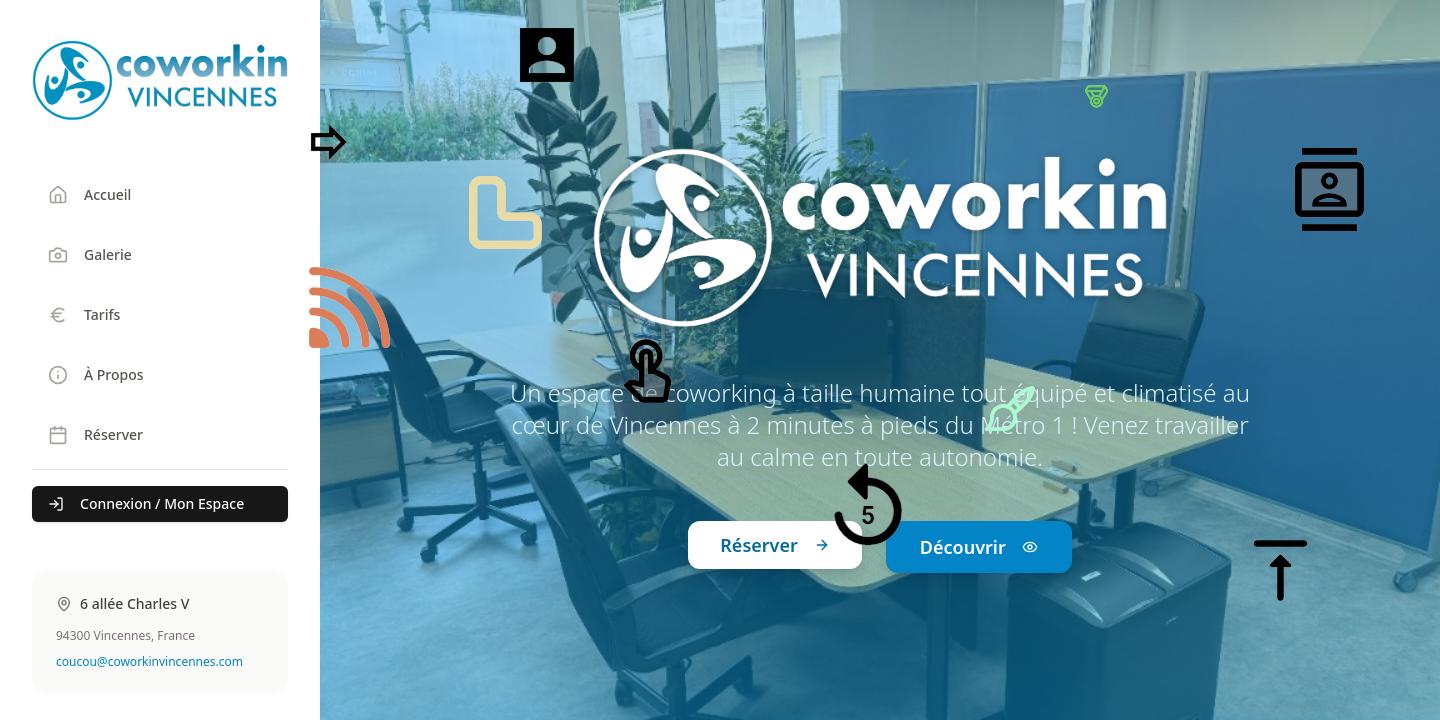 This screenshot has height=720, width=1440. What do you see at coordinates (1280, 570) in the screenshot?
I see `align content to the top` at bounding box center [1280, 570].